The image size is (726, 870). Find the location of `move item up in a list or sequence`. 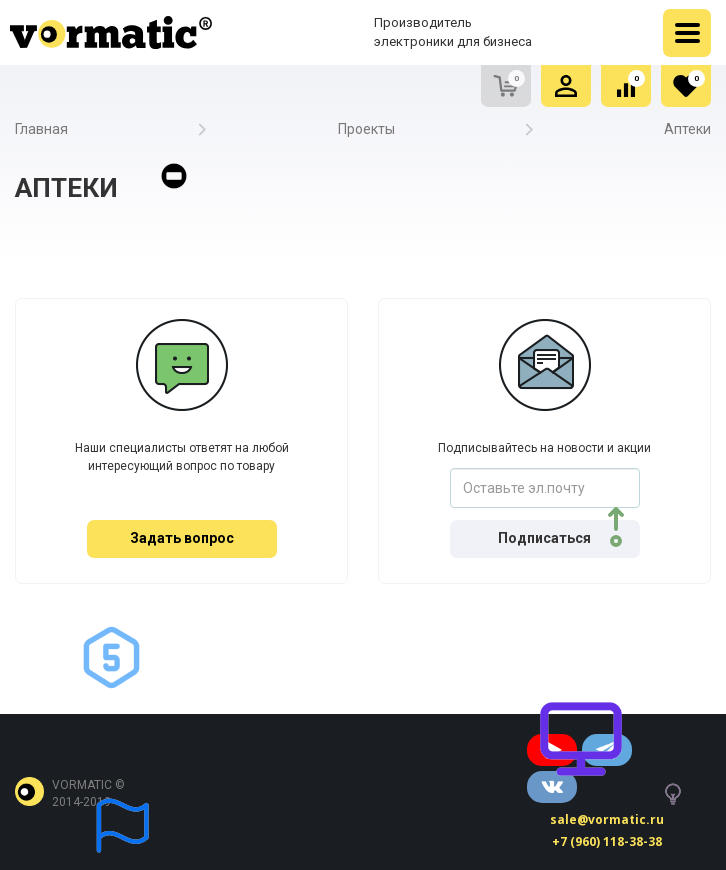

move item up in a list or sequence is located at coordinates (616, 527).